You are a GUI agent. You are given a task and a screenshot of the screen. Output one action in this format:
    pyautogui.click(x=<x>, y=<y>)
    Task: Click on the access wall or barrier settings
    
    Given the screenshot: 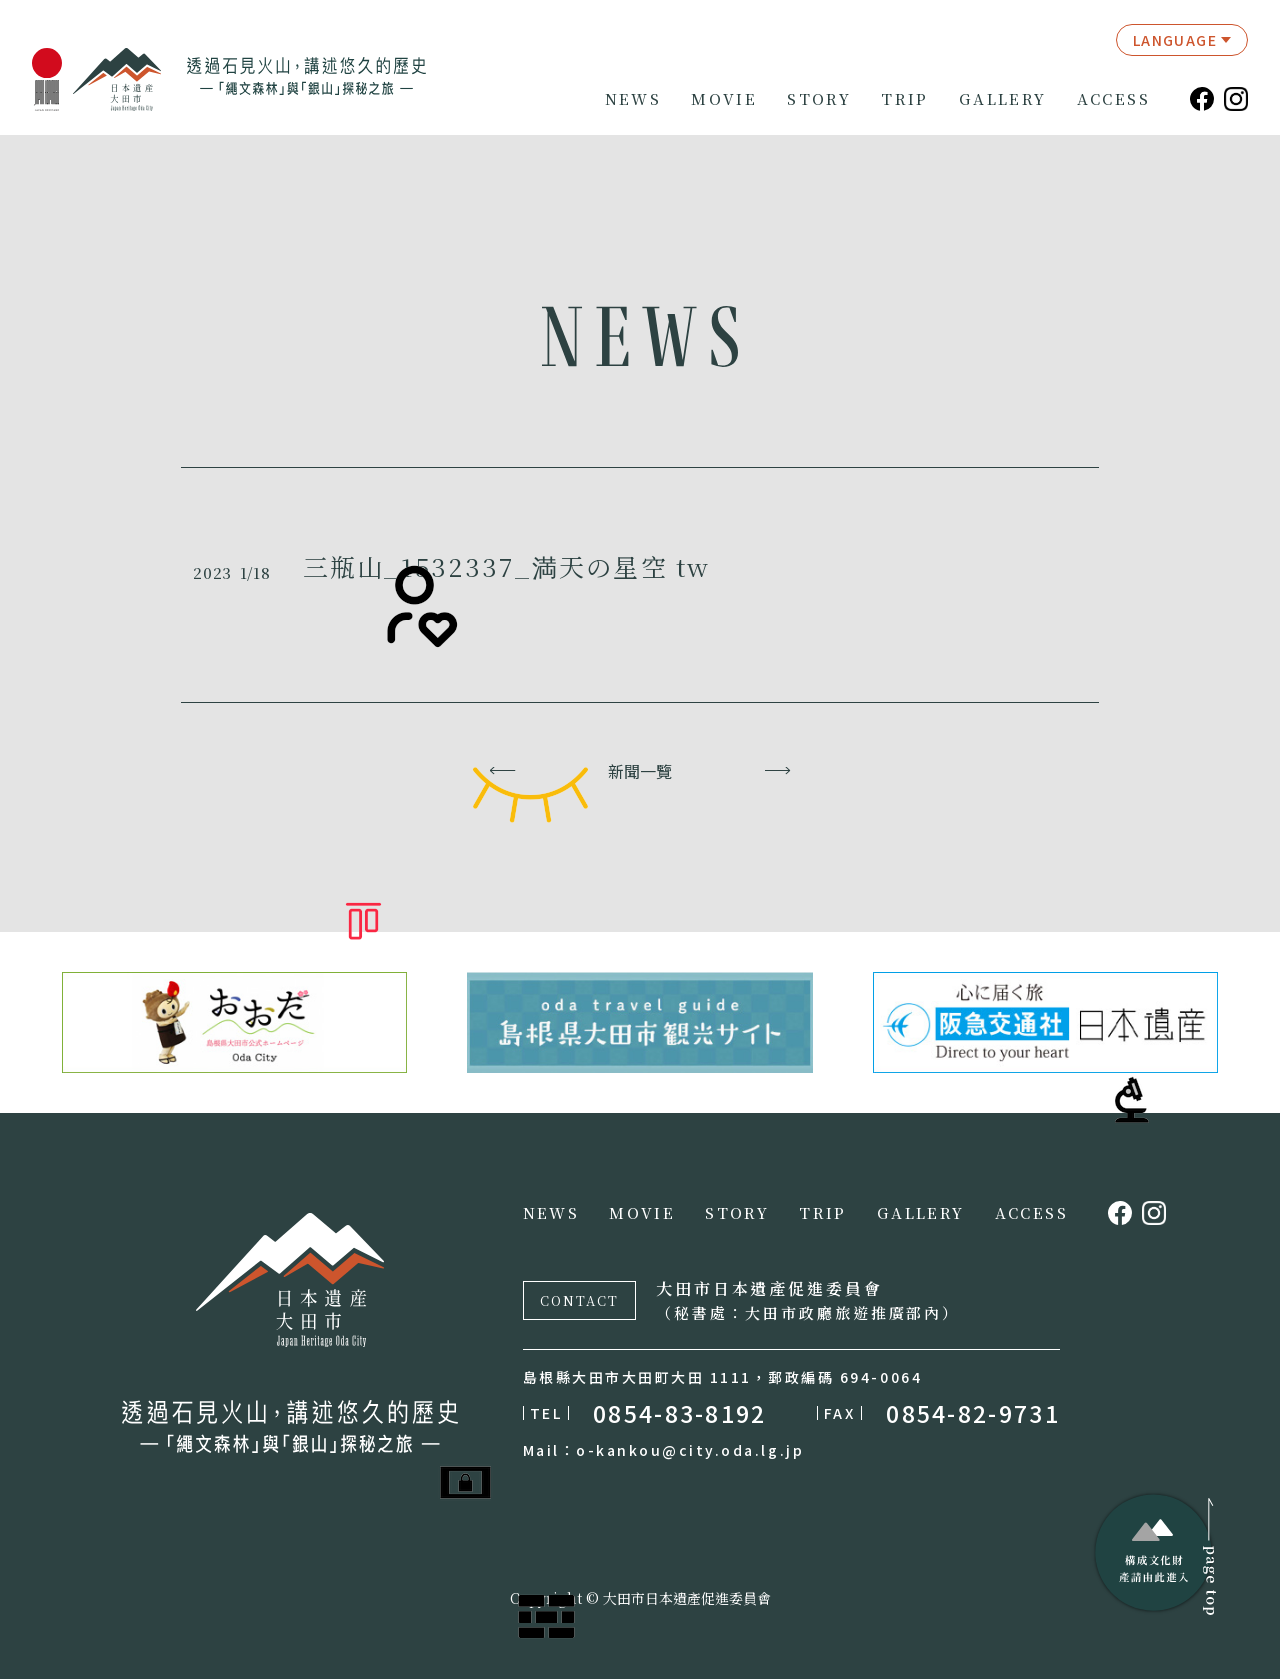 What is the action you would take?
    pyautogui.click(x=546, y=1616)
    